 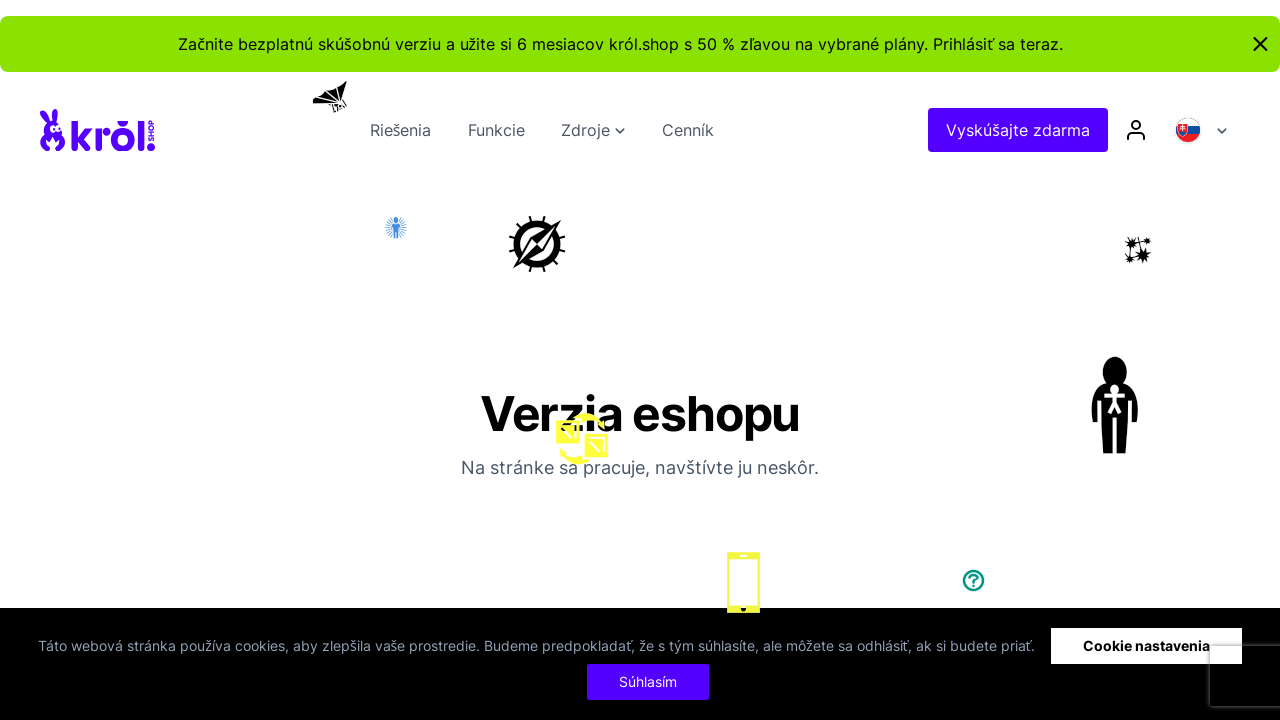 I want to click on indicates laser or energy weapon effect, so click(x=1138, y=250).